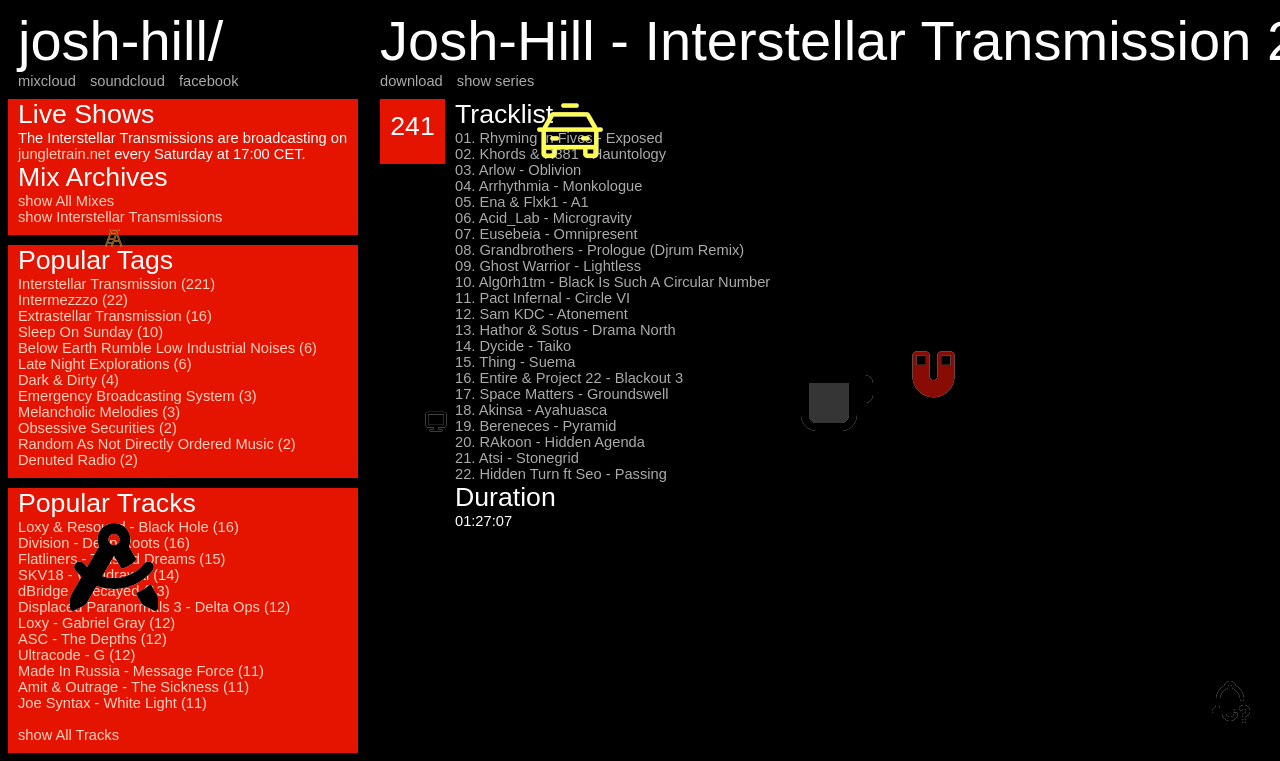  I want to click on find nearby coffee shops or cafes, so click(833, 411).